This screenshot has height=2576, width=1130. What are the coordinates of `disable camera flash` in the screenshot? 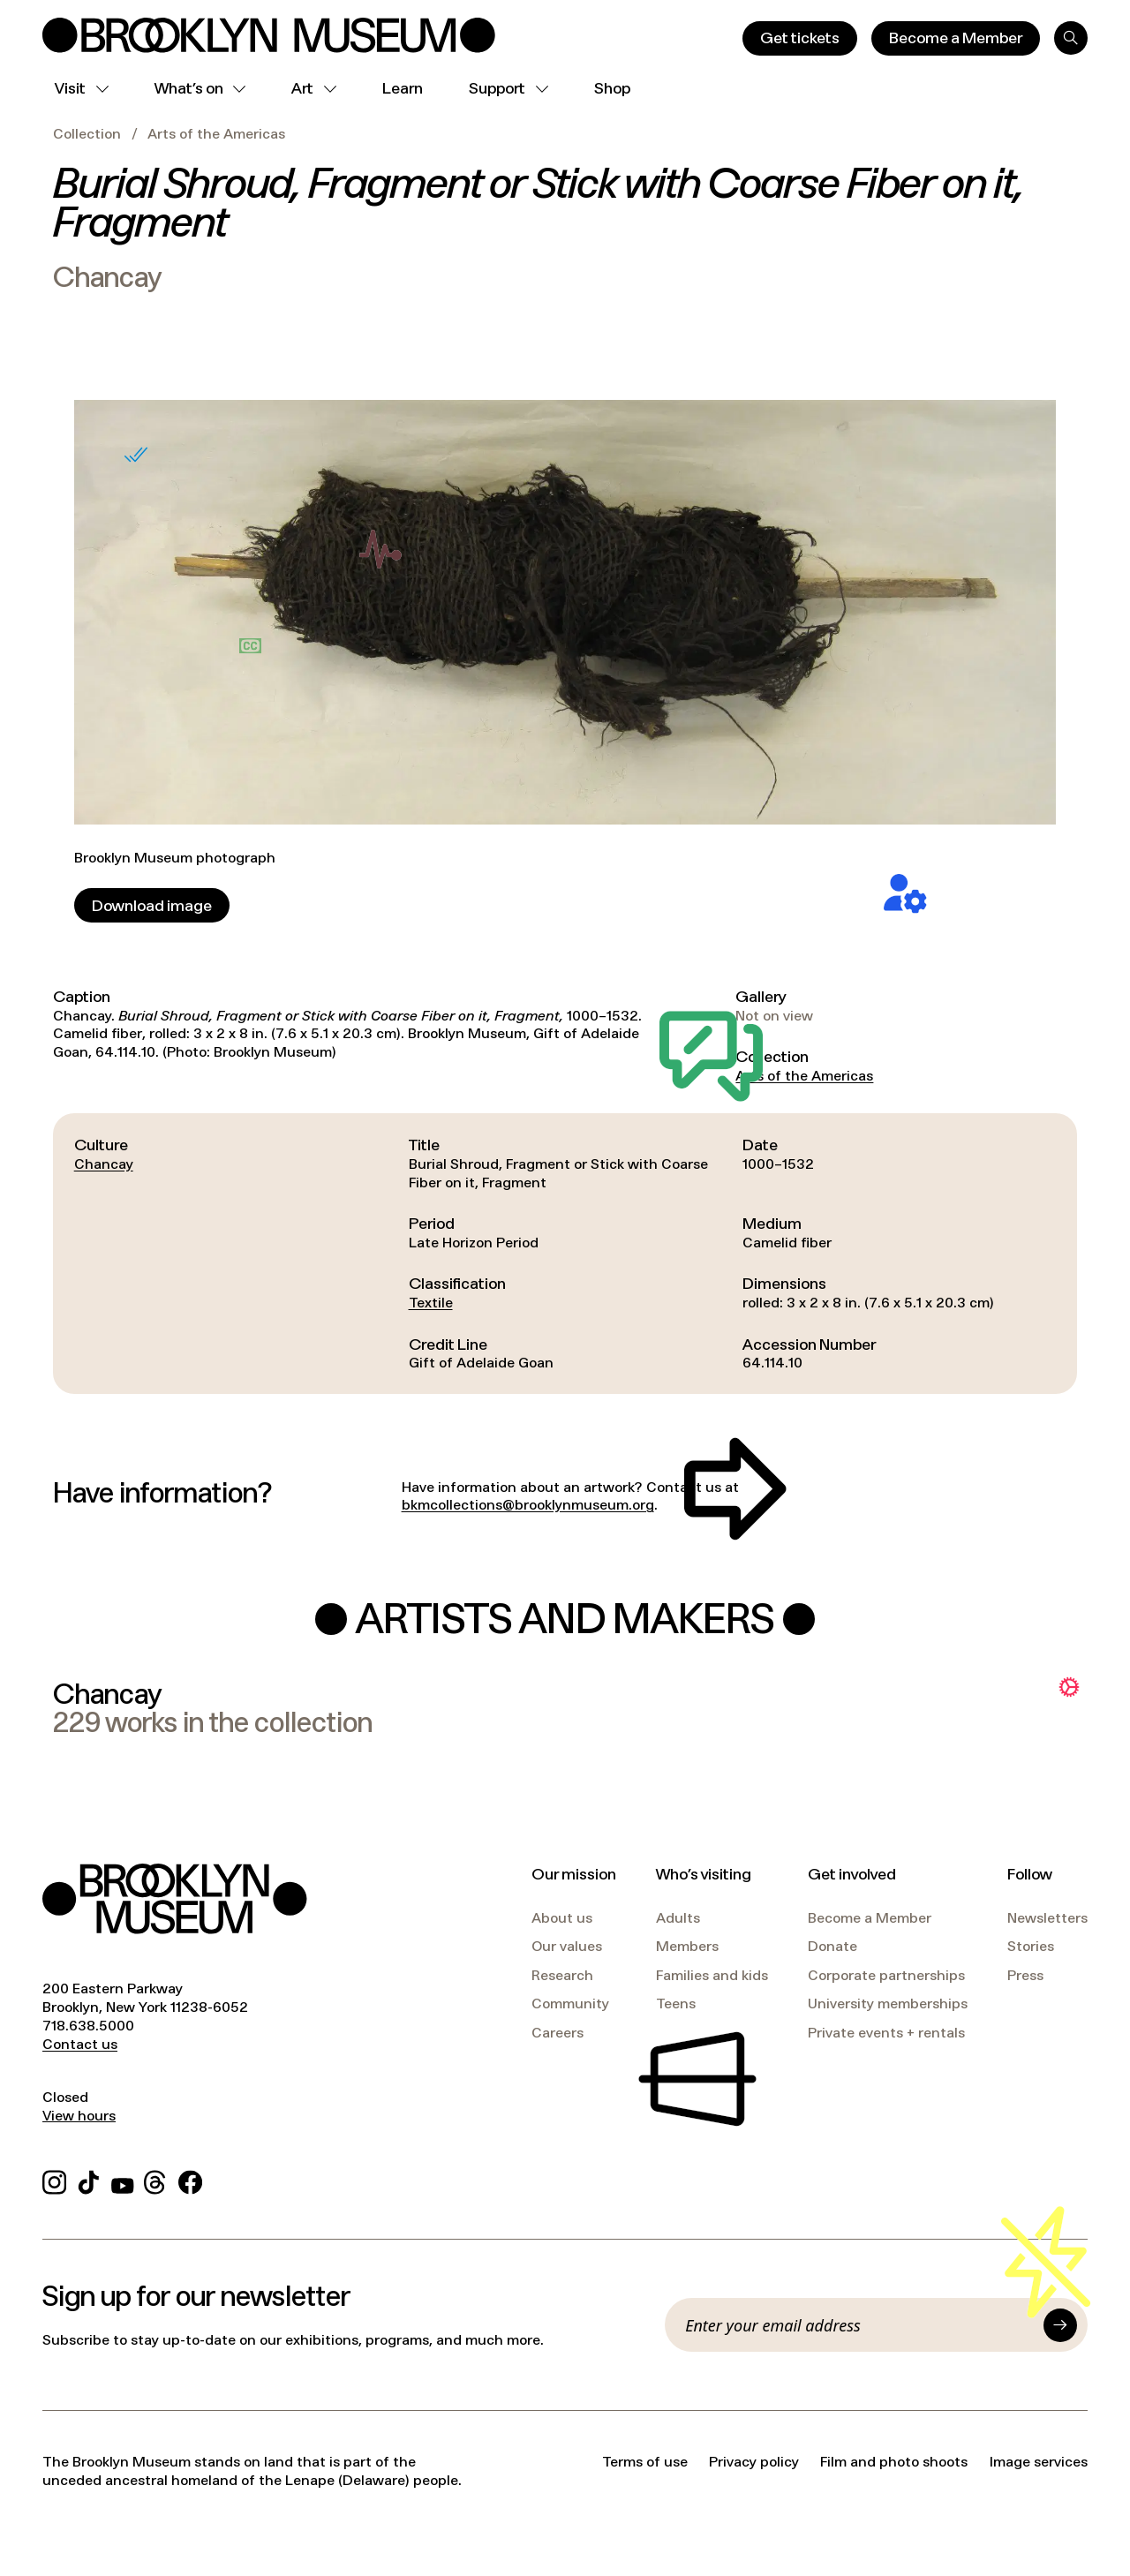 It's located at (1045, 2262).